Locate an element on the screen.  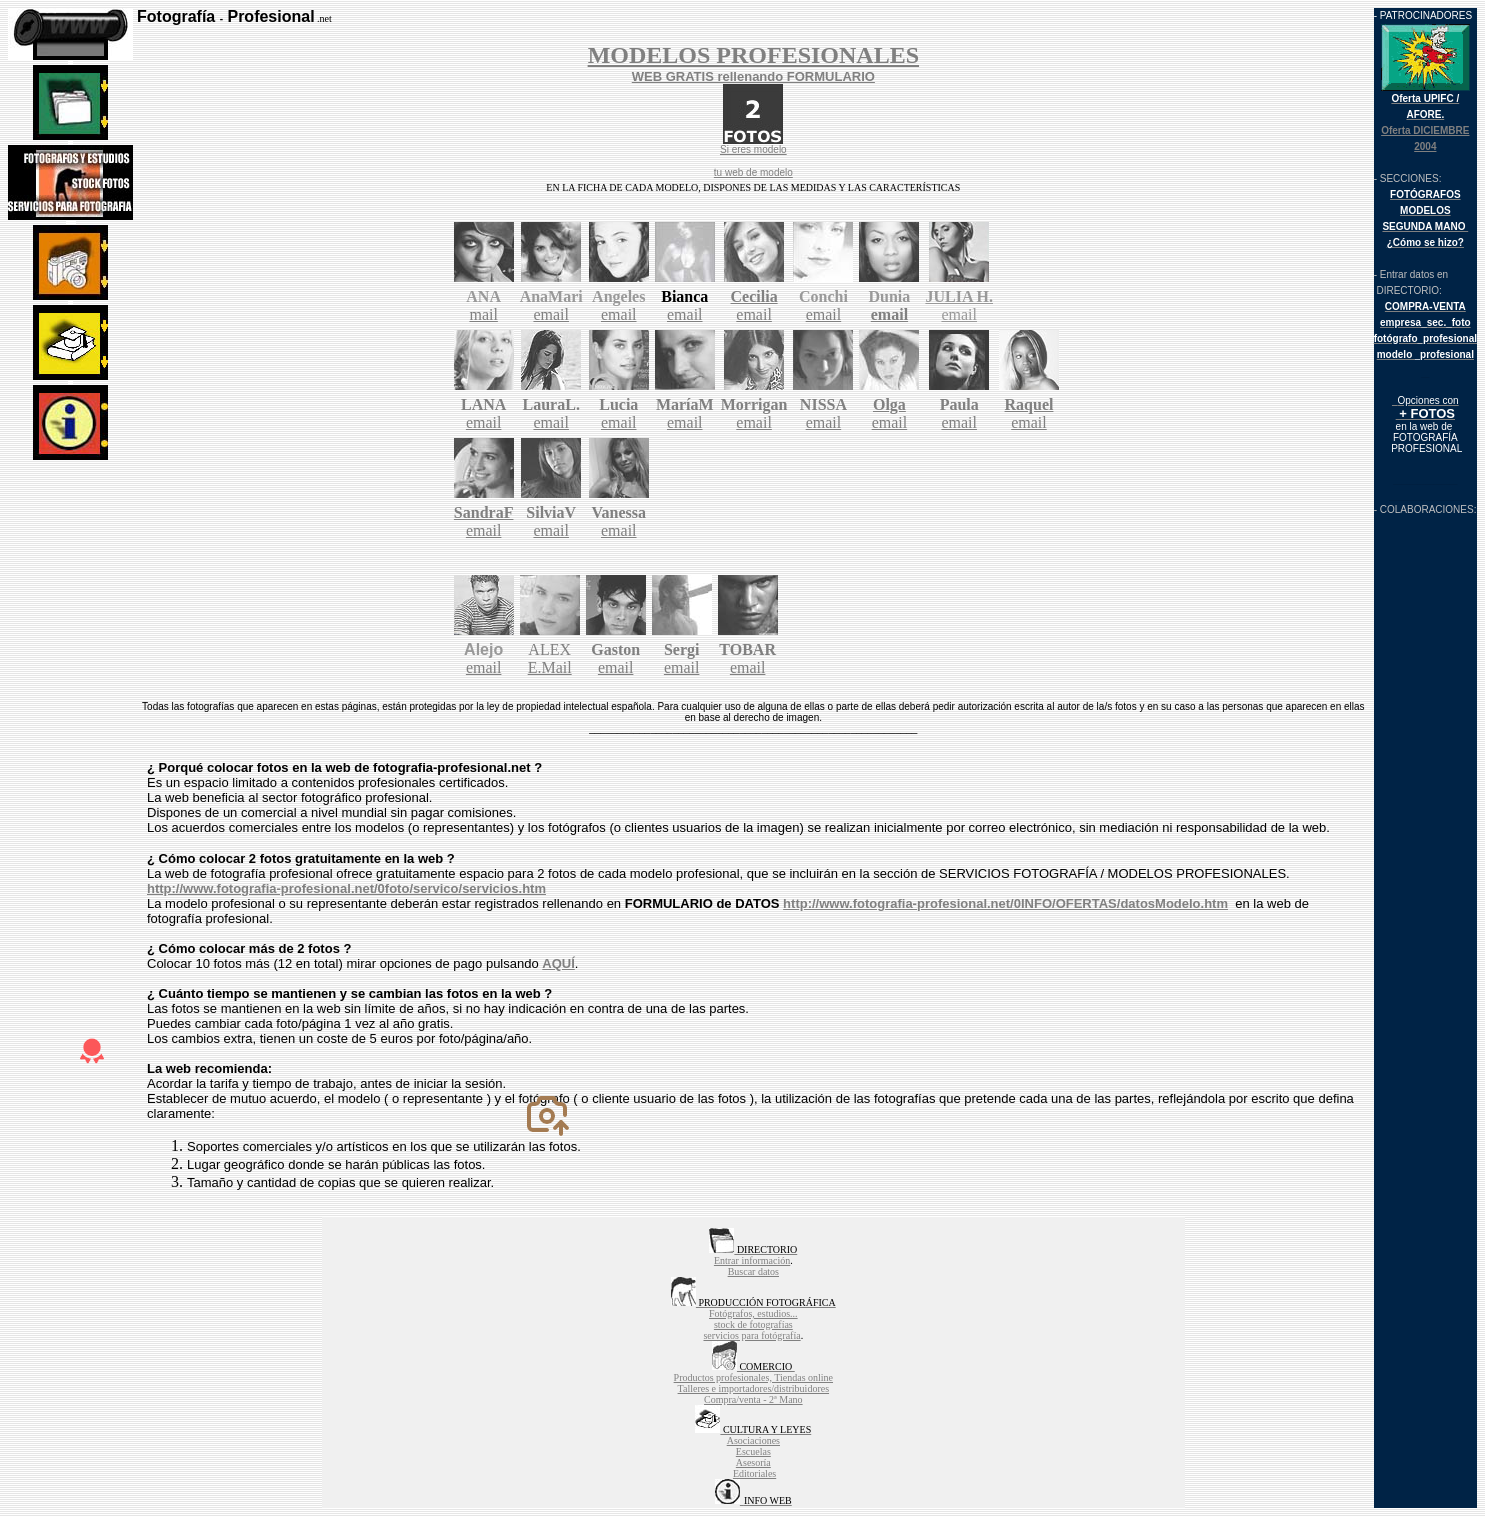
view achievements or awards is located at coordinates (92, 1051).